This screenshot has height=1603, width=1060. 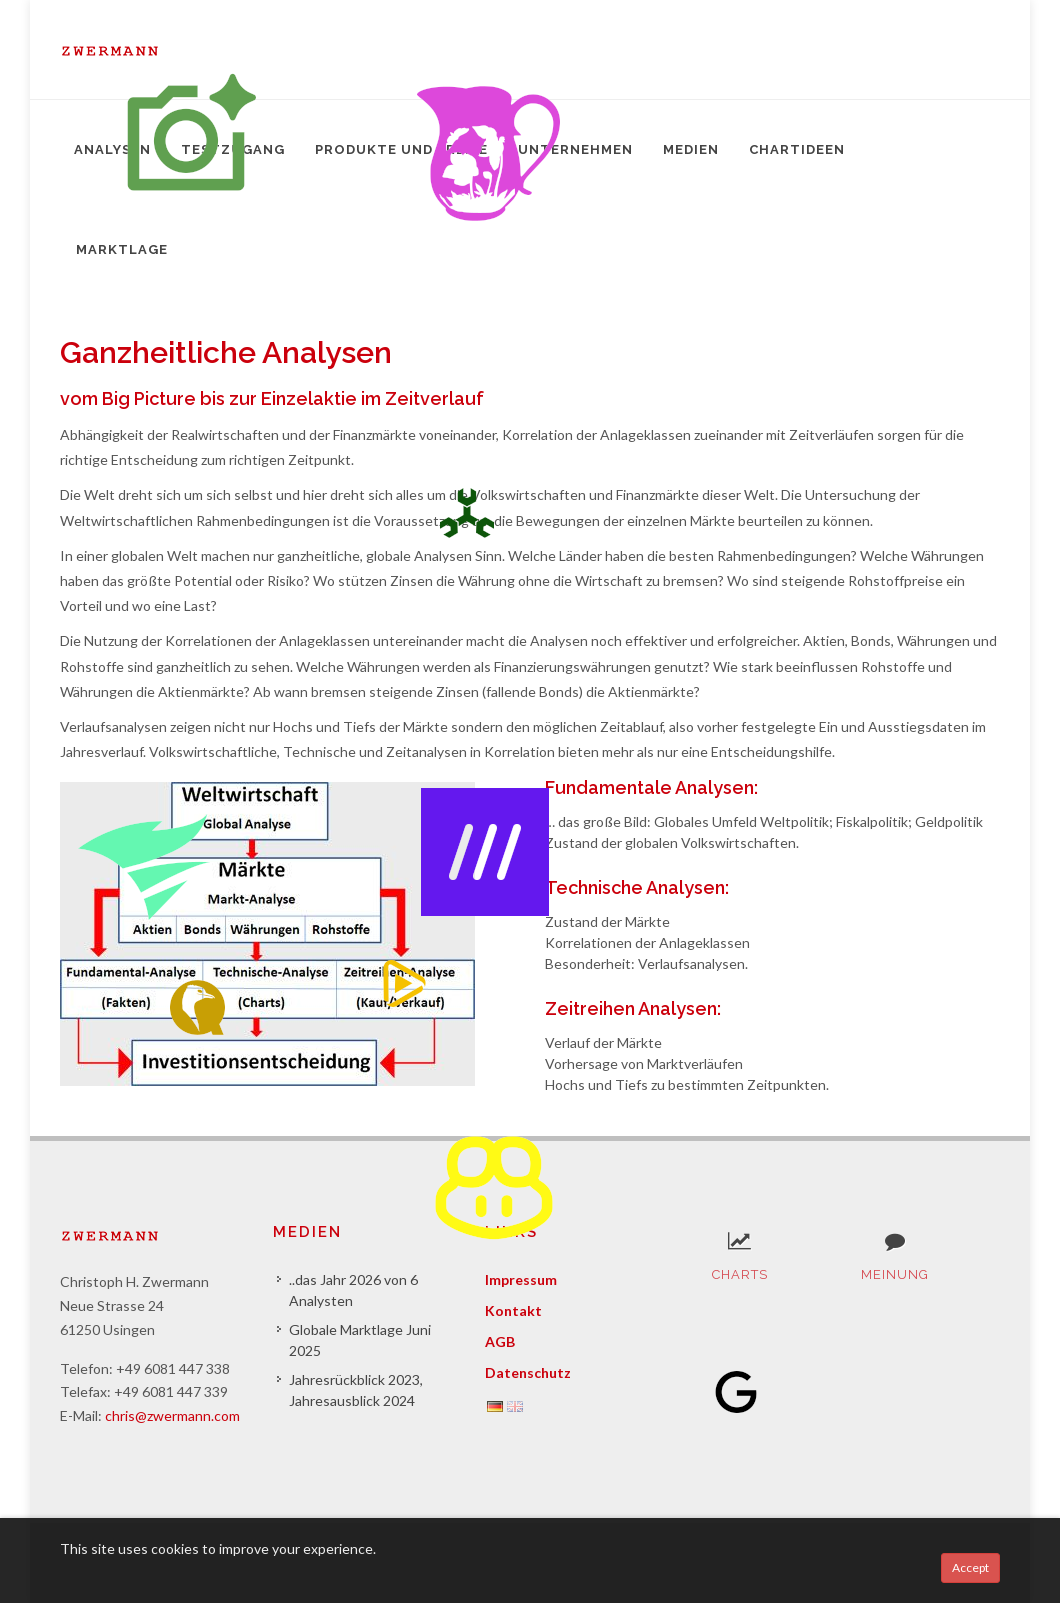 What do you see at coordinates (485, 852) in the screenshot?
I see `open the what3words location app` at bounding box center [485, 852].